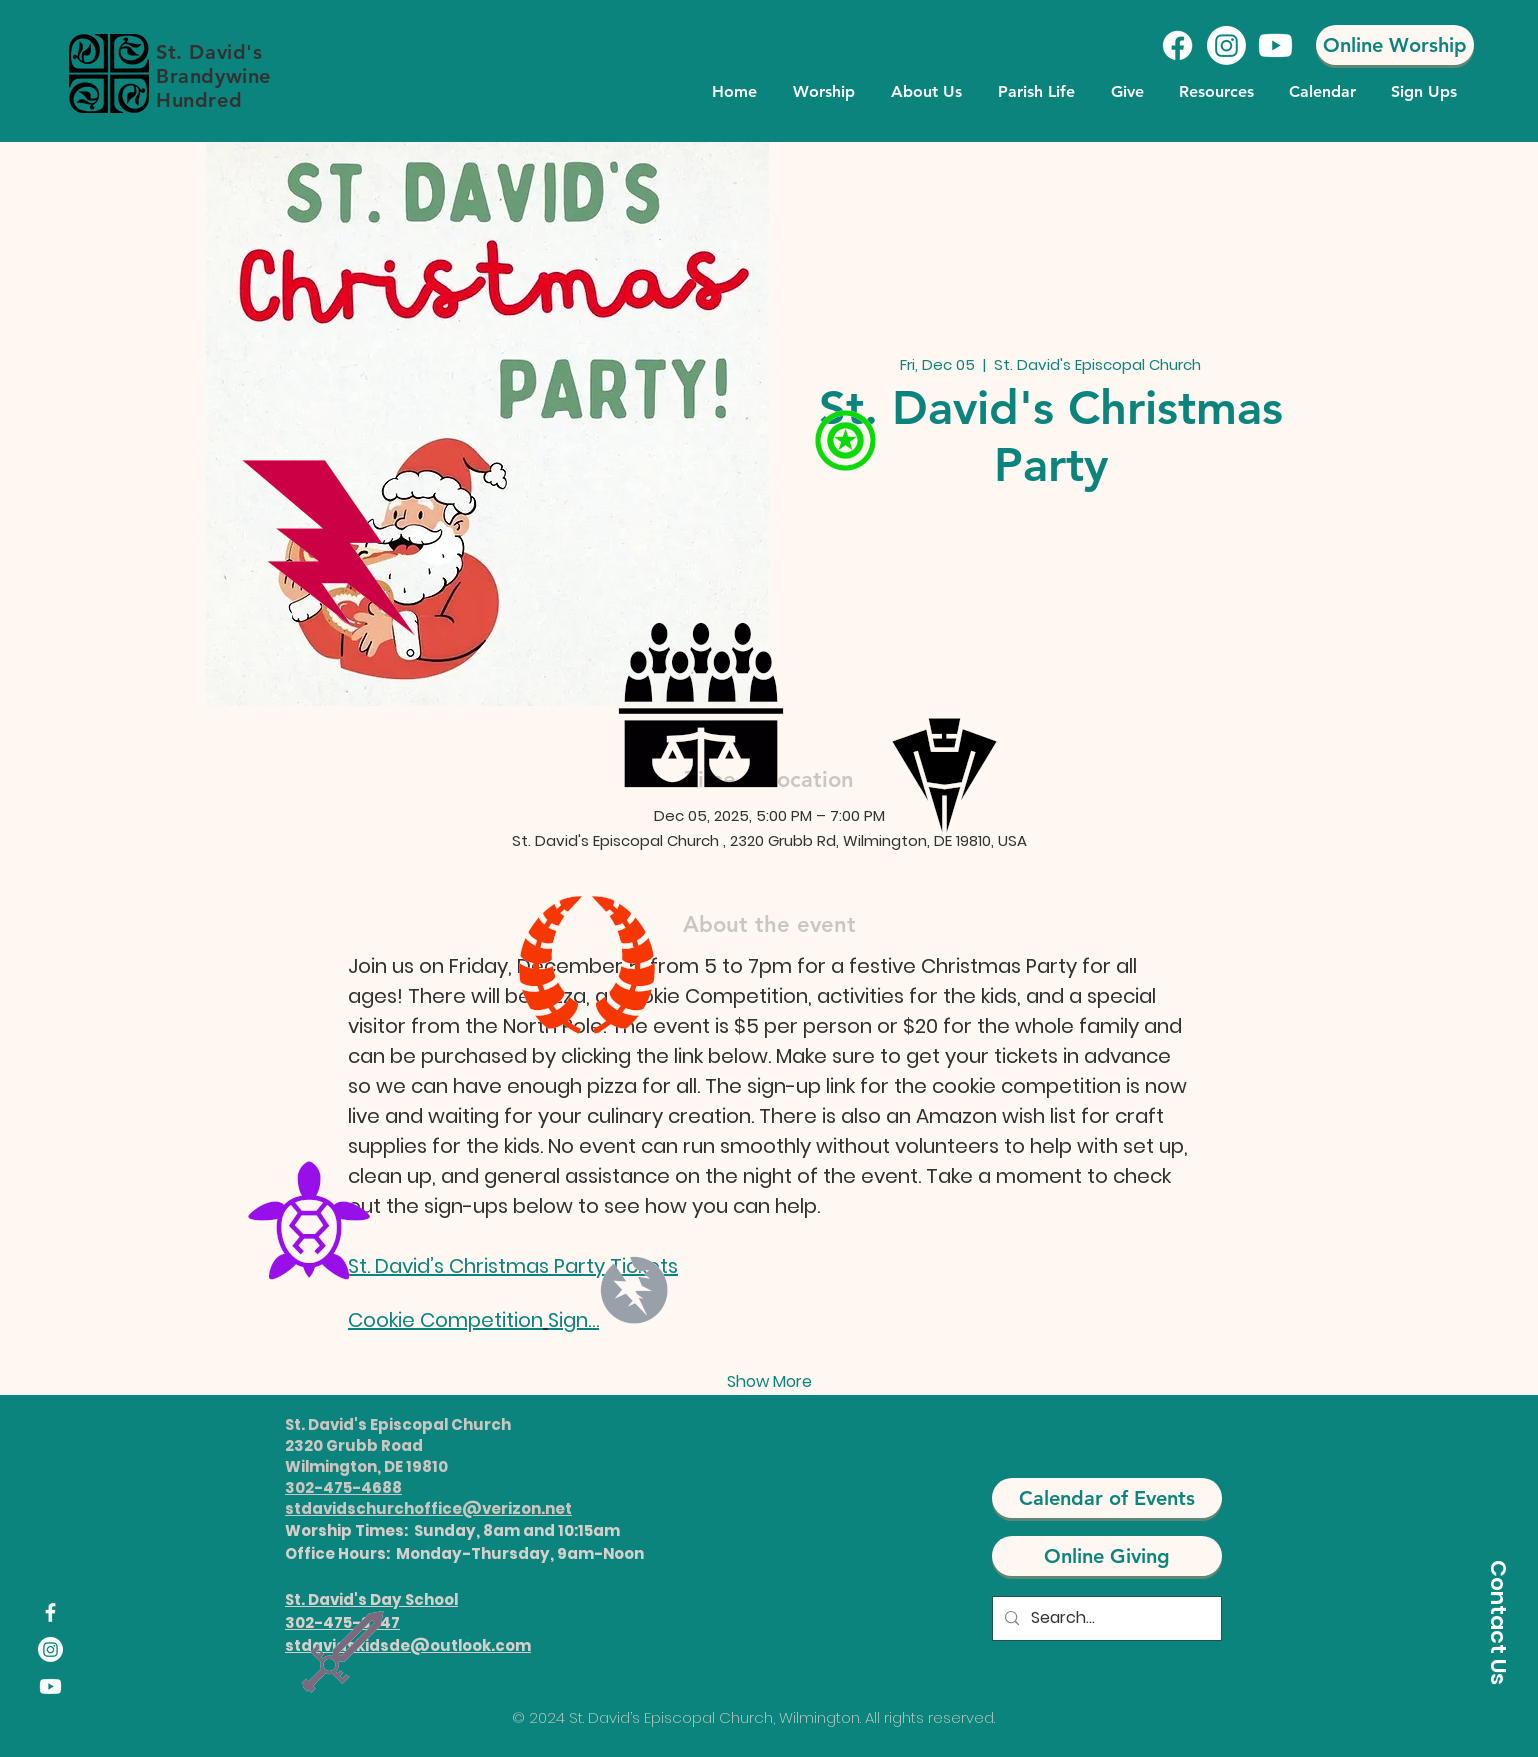  I want to click on indicates achievement or award earned, so click(587, 965).